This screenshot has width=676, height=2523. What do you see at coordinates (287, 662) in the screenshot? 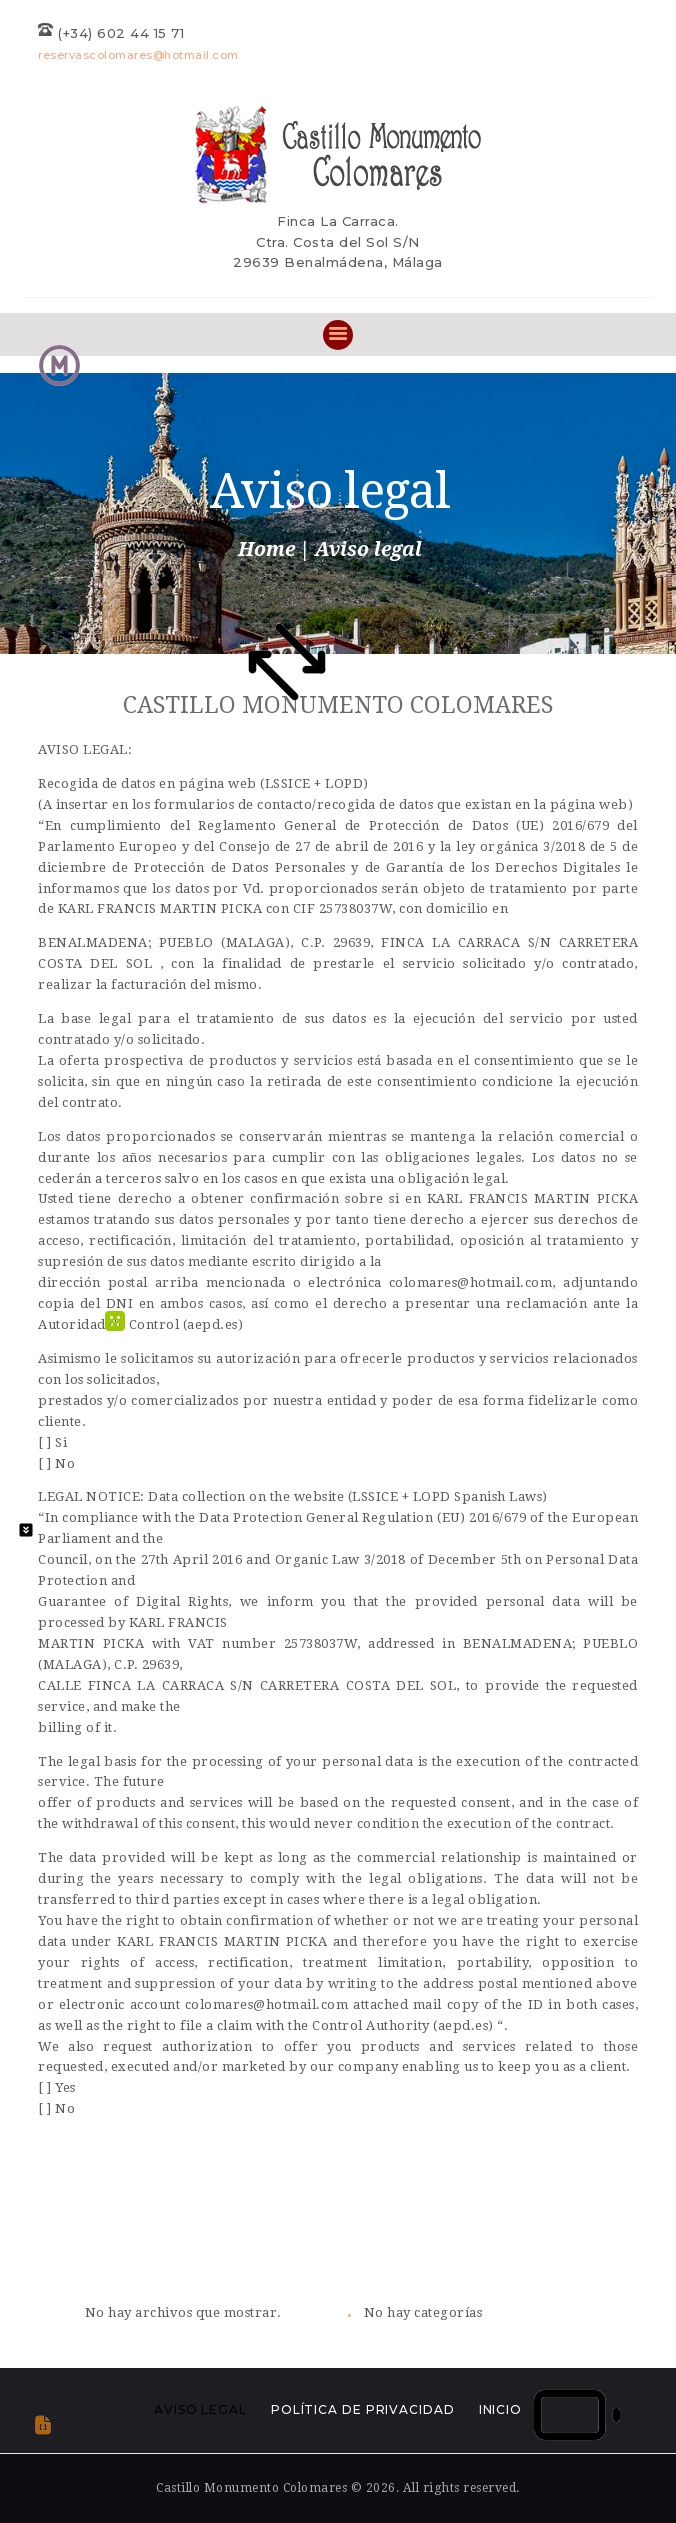
I see `resize element diagonally` at bounding box center [287, 662].